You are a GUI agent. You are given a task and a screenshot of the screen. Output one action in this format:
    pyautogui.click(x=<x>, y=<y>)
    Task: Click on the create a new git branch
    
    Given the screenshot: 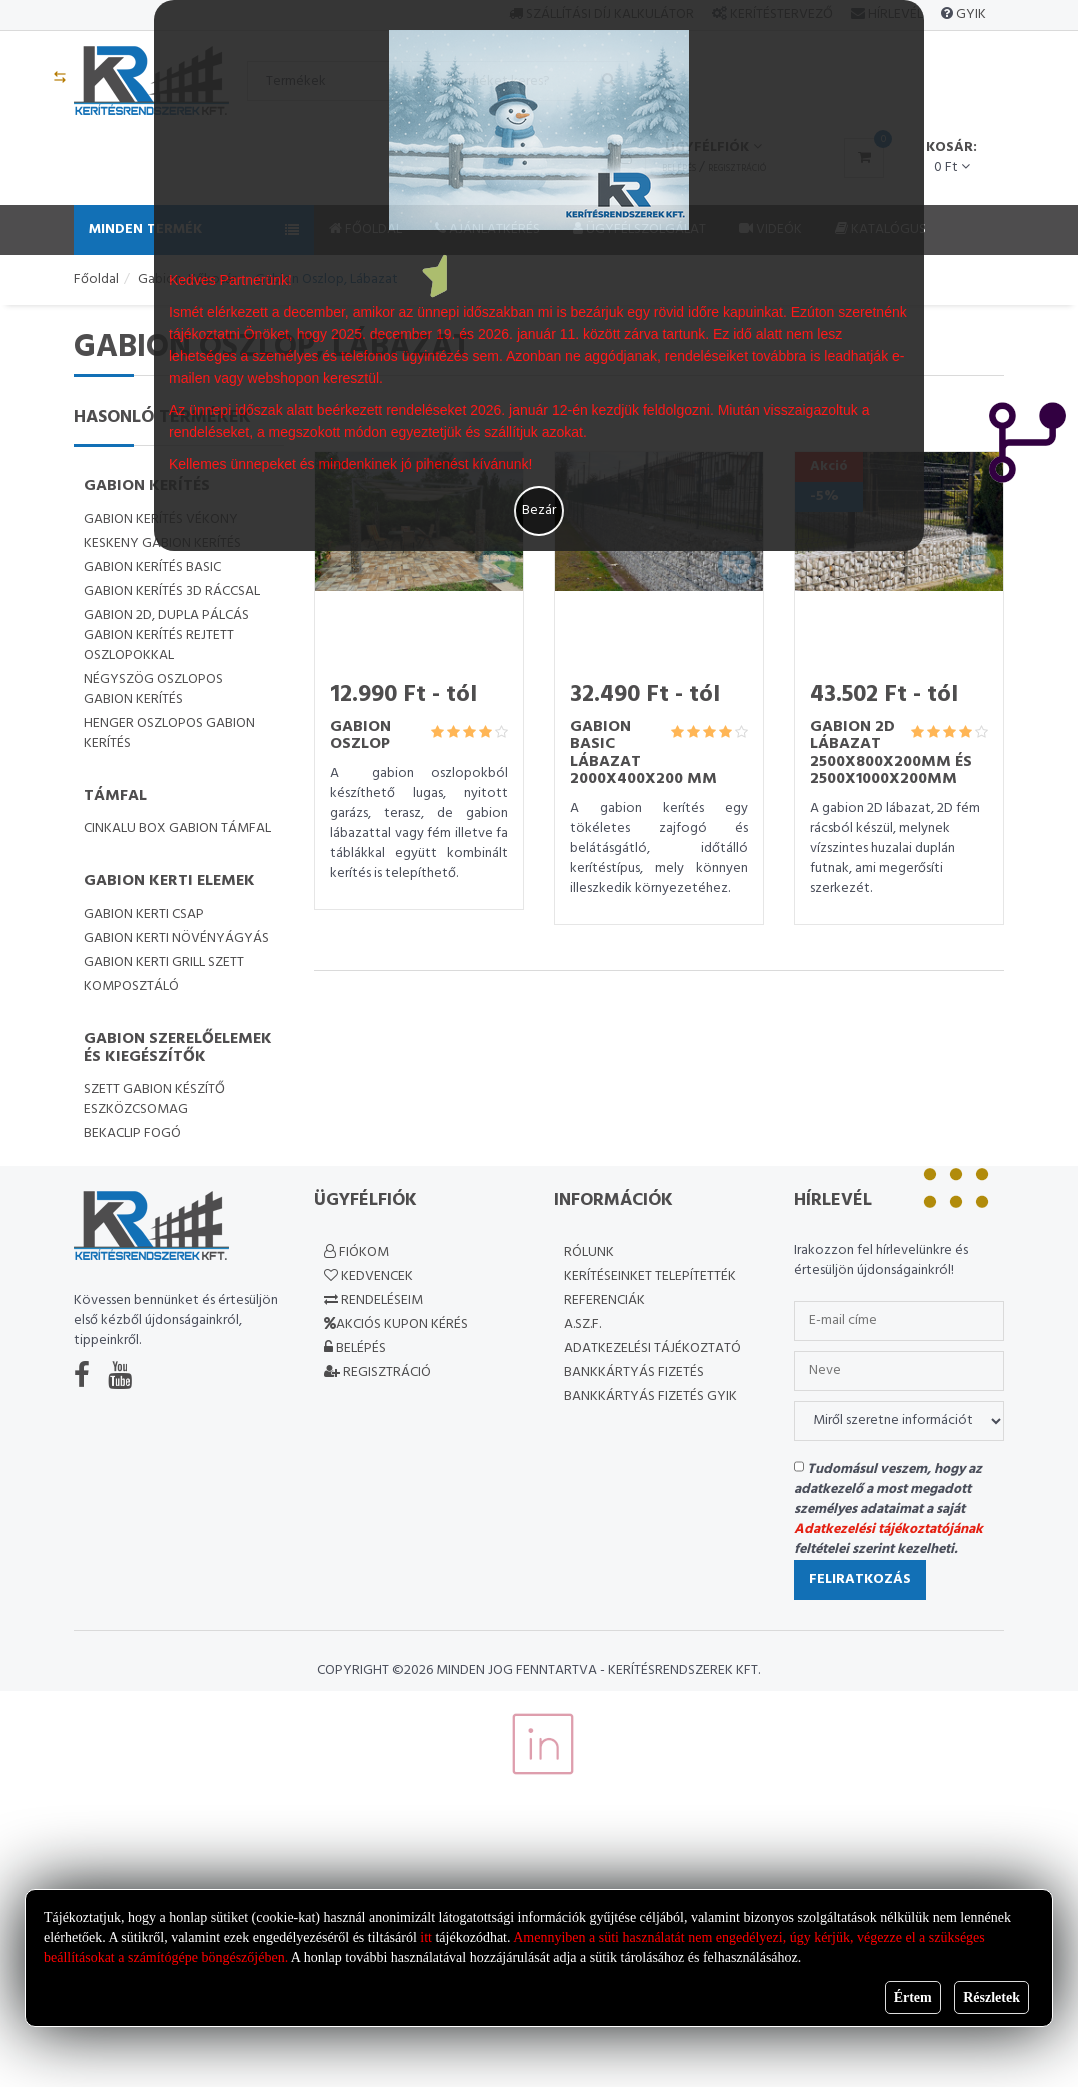 What is the action you would take?
    pyautogui.click(x=1022, y=442)
    